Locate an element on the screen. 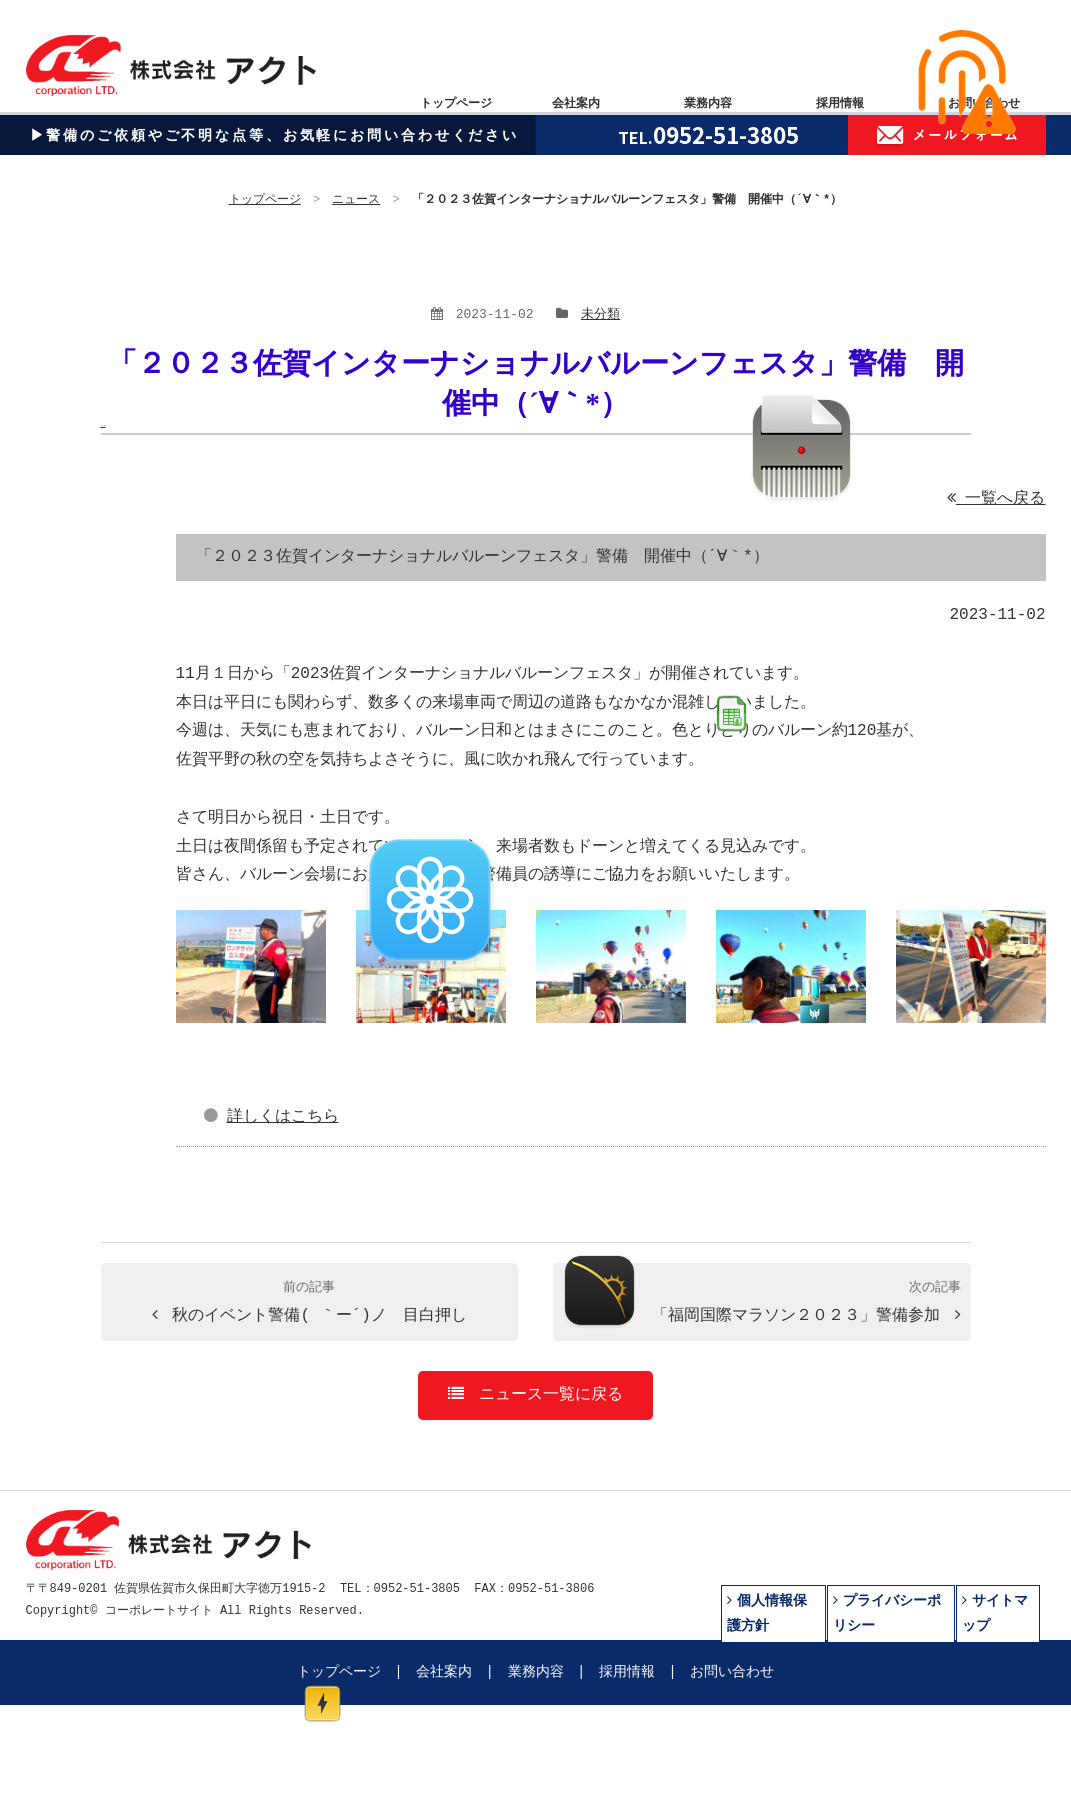 This screenshot has width=1071, height=1798. launch the starbound game is located at coordinates (599, 1290).